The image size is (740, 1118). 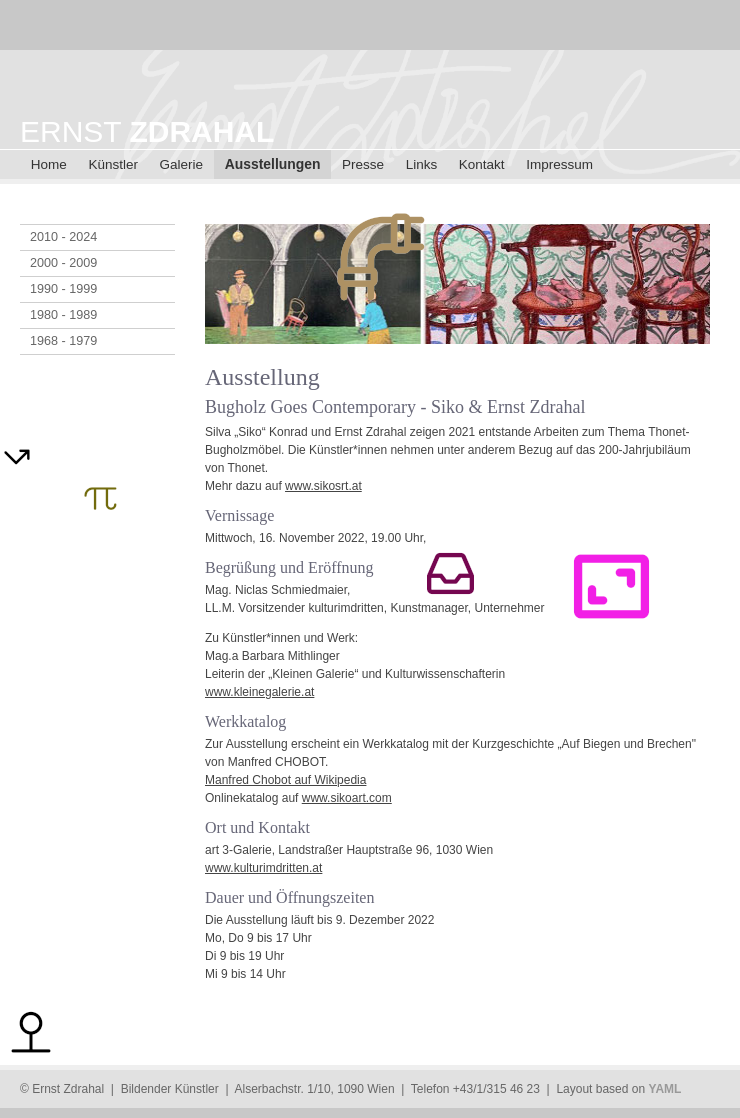 I want to click on access mathematical constants or formulas, so click(x=101, y=498).